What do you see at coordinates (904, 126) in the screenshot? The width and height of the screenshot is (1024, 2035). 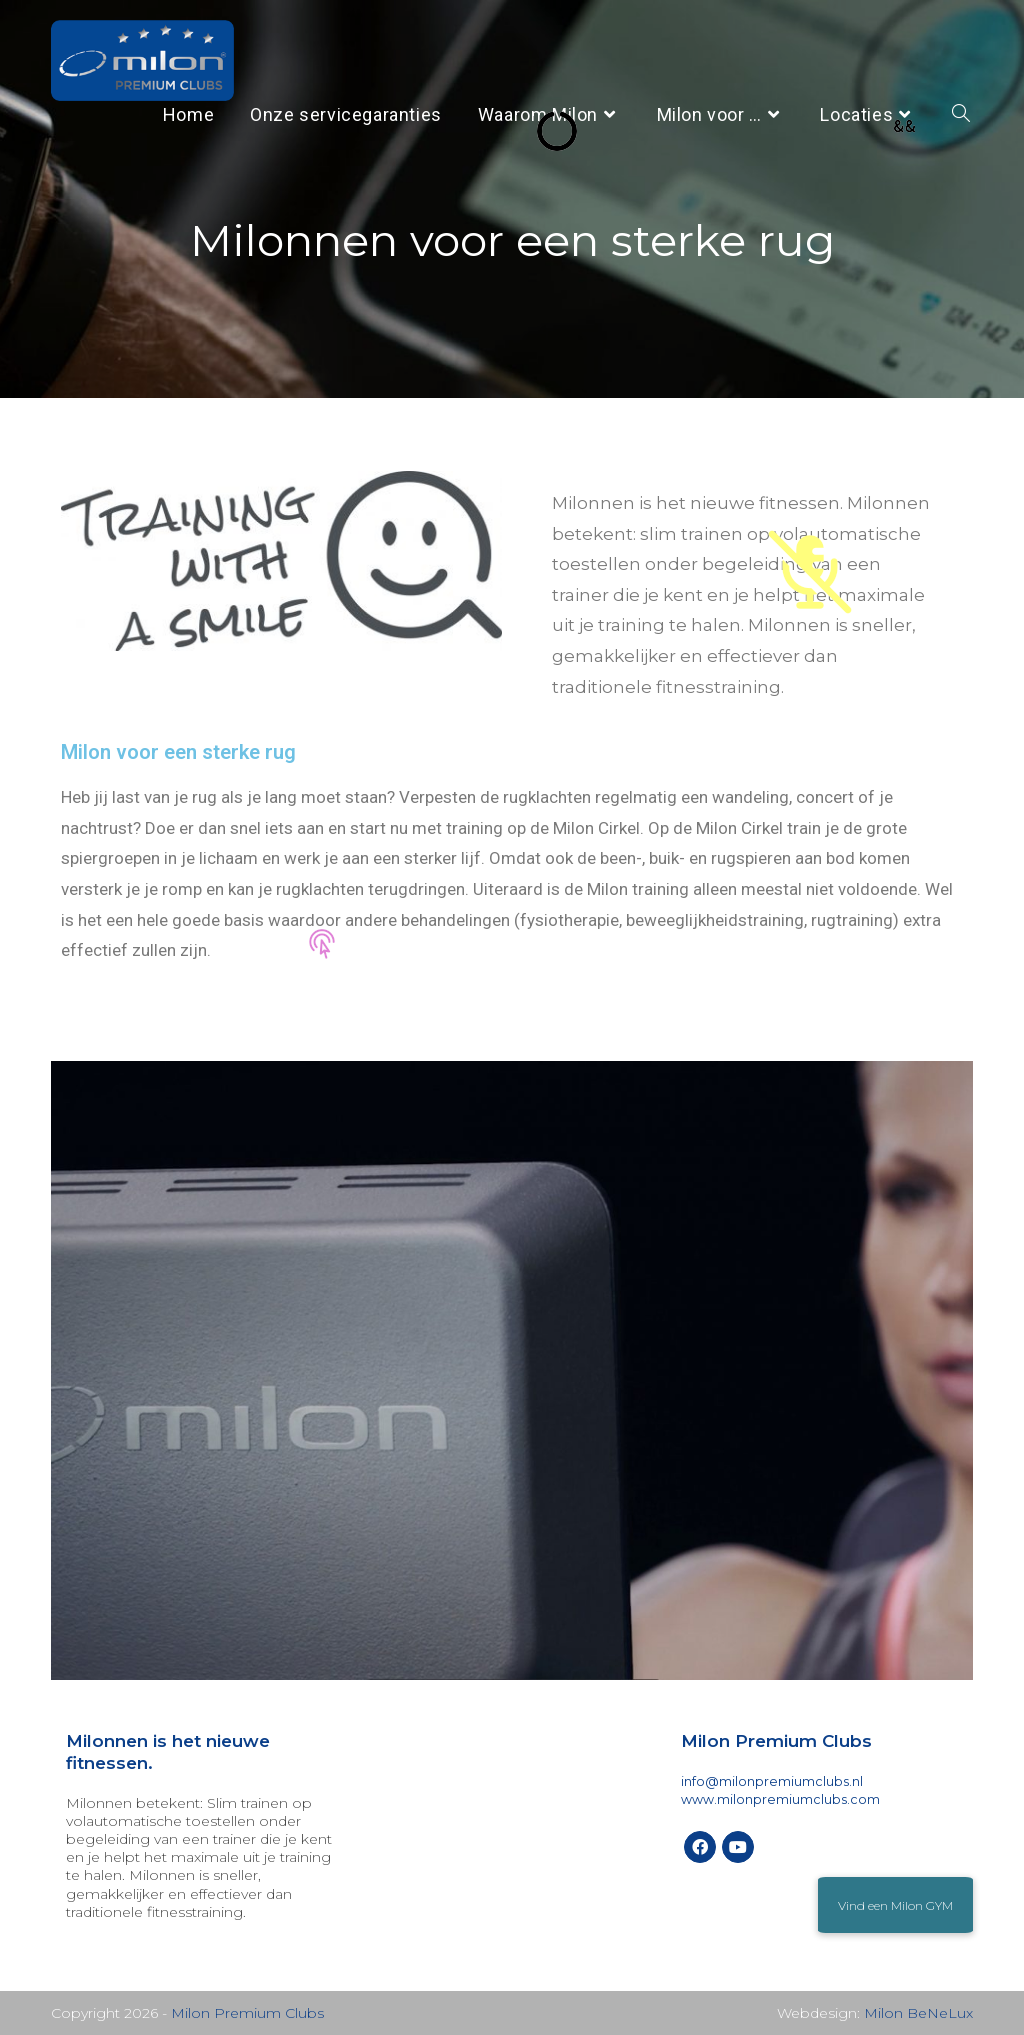 I see `insert special characters or symbols` at bounding box center [904, 126].